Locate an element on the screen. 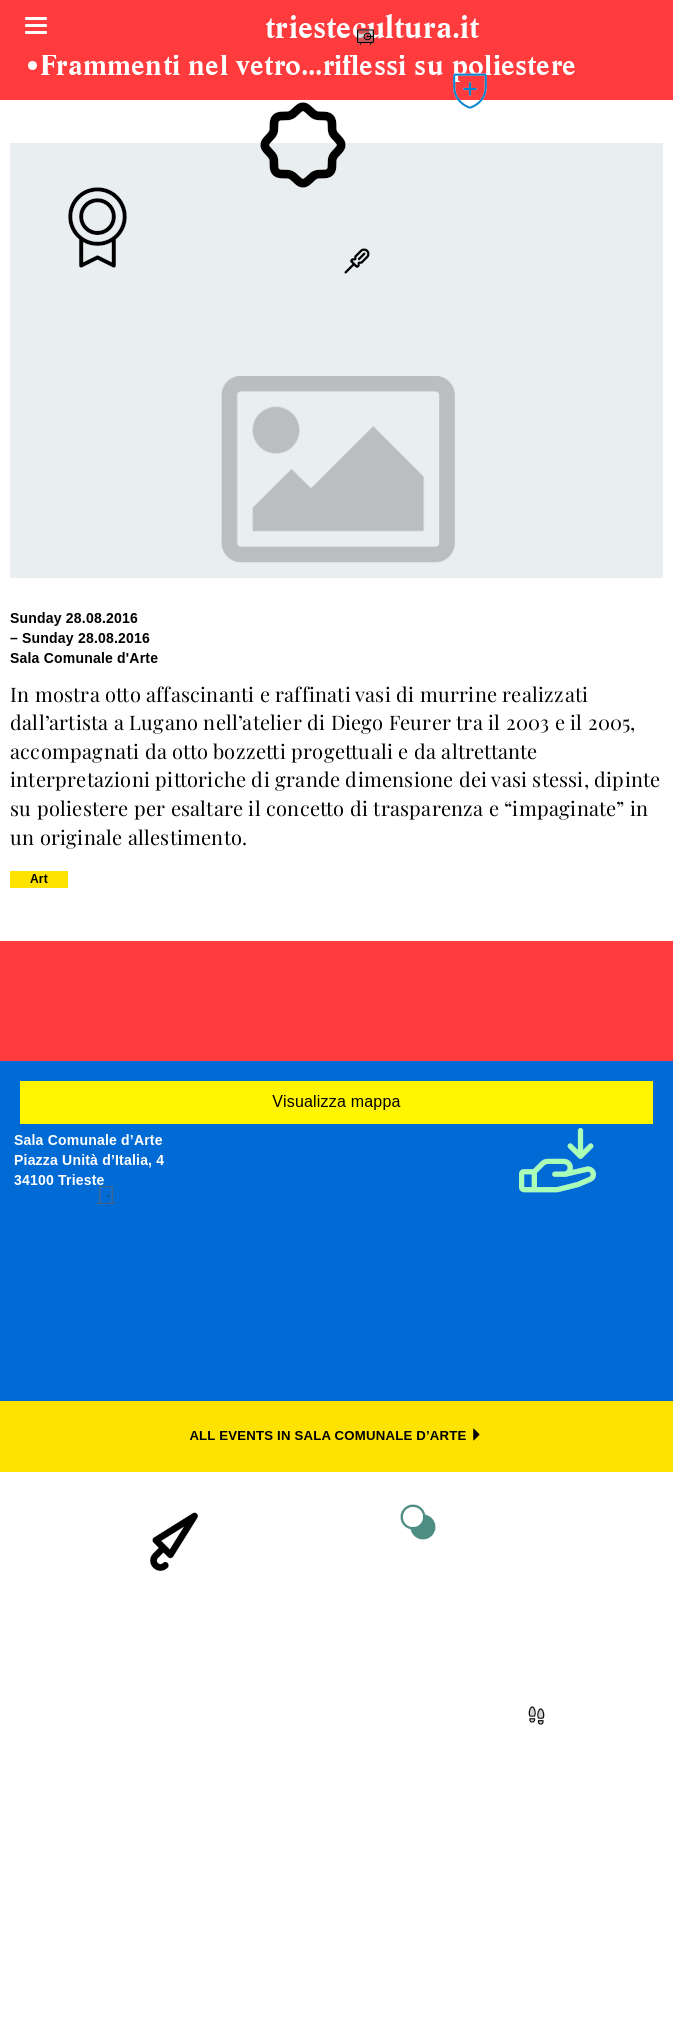 This screenshot has width=673, height=2036. subtract or remove a layer is located at coordinates (418, 1522).